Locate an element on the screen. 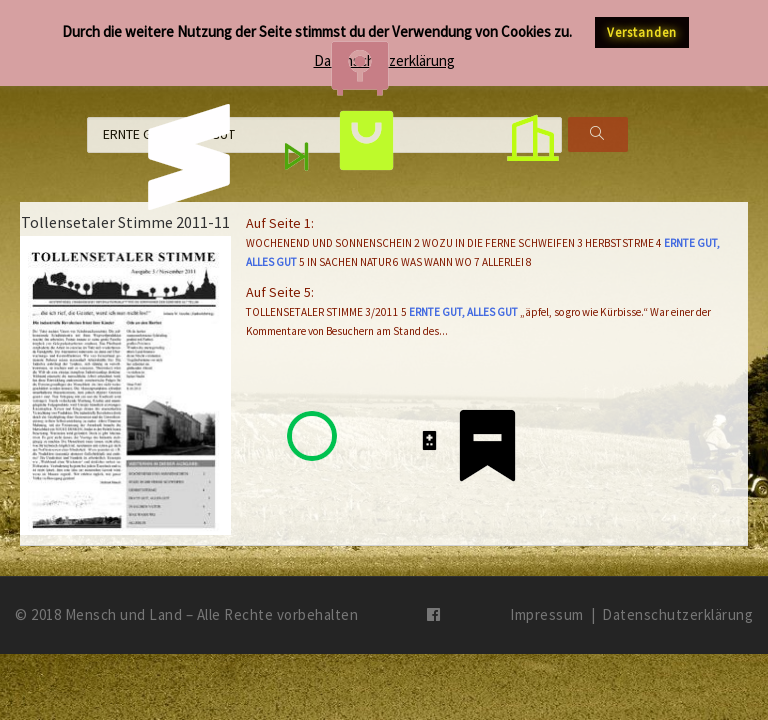 This screenshot has height=720, width=768. remove from saved bookmarks is located at coordinates (487, 444).